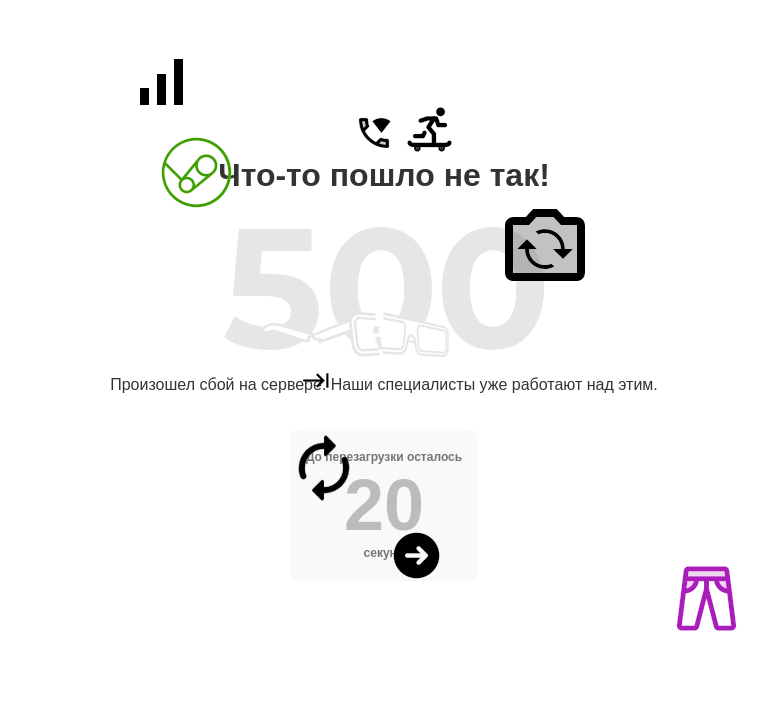  What do you see at coordinates (316, 380) in the screenshot?
I see `move cursor to end of line or field` at bounding box center [316, 380].